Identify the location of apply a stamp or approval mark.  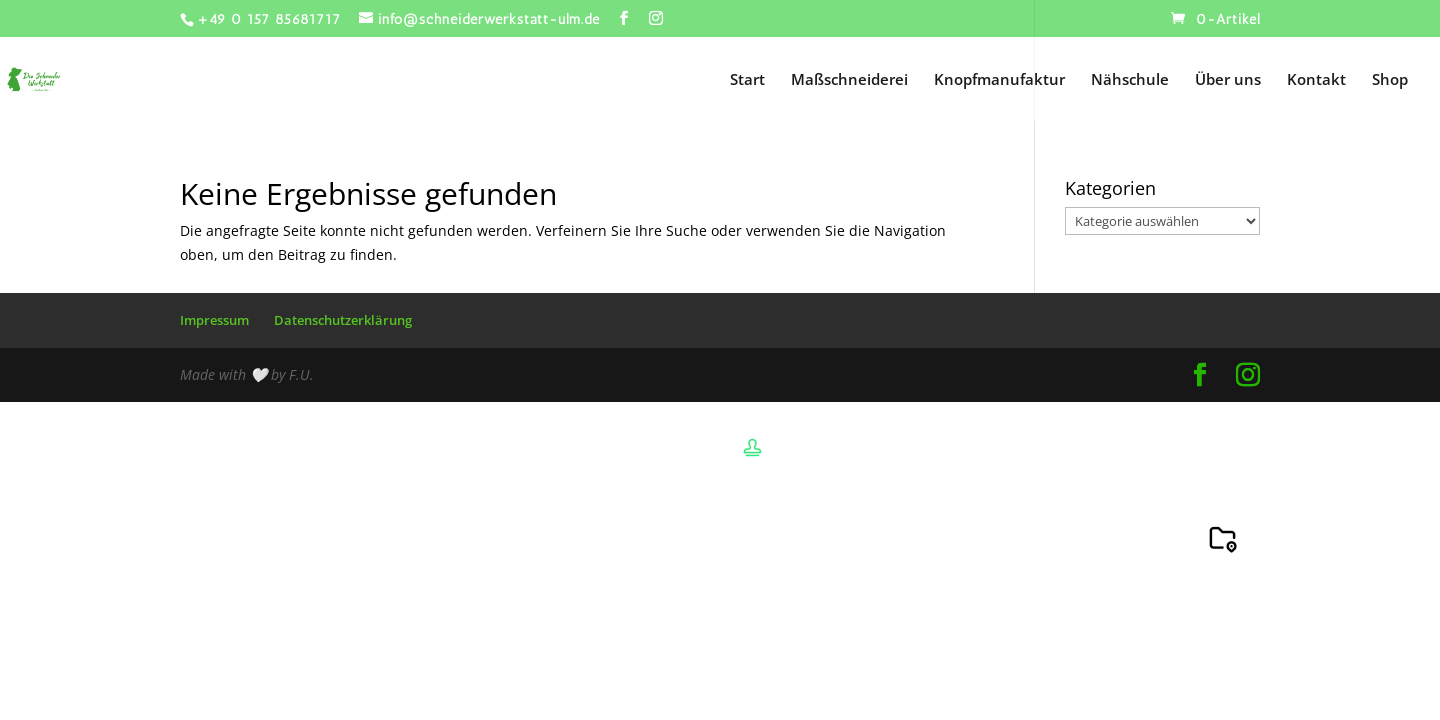
(752, 447).